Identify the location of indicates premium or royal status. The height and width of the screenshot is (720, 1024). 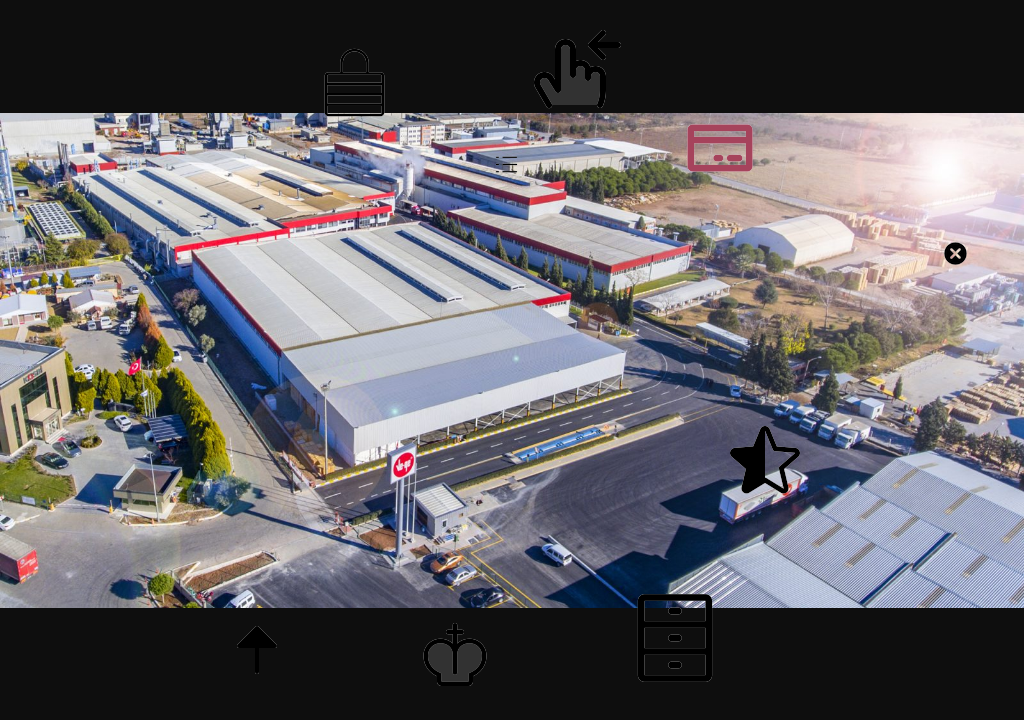
(455, 659).